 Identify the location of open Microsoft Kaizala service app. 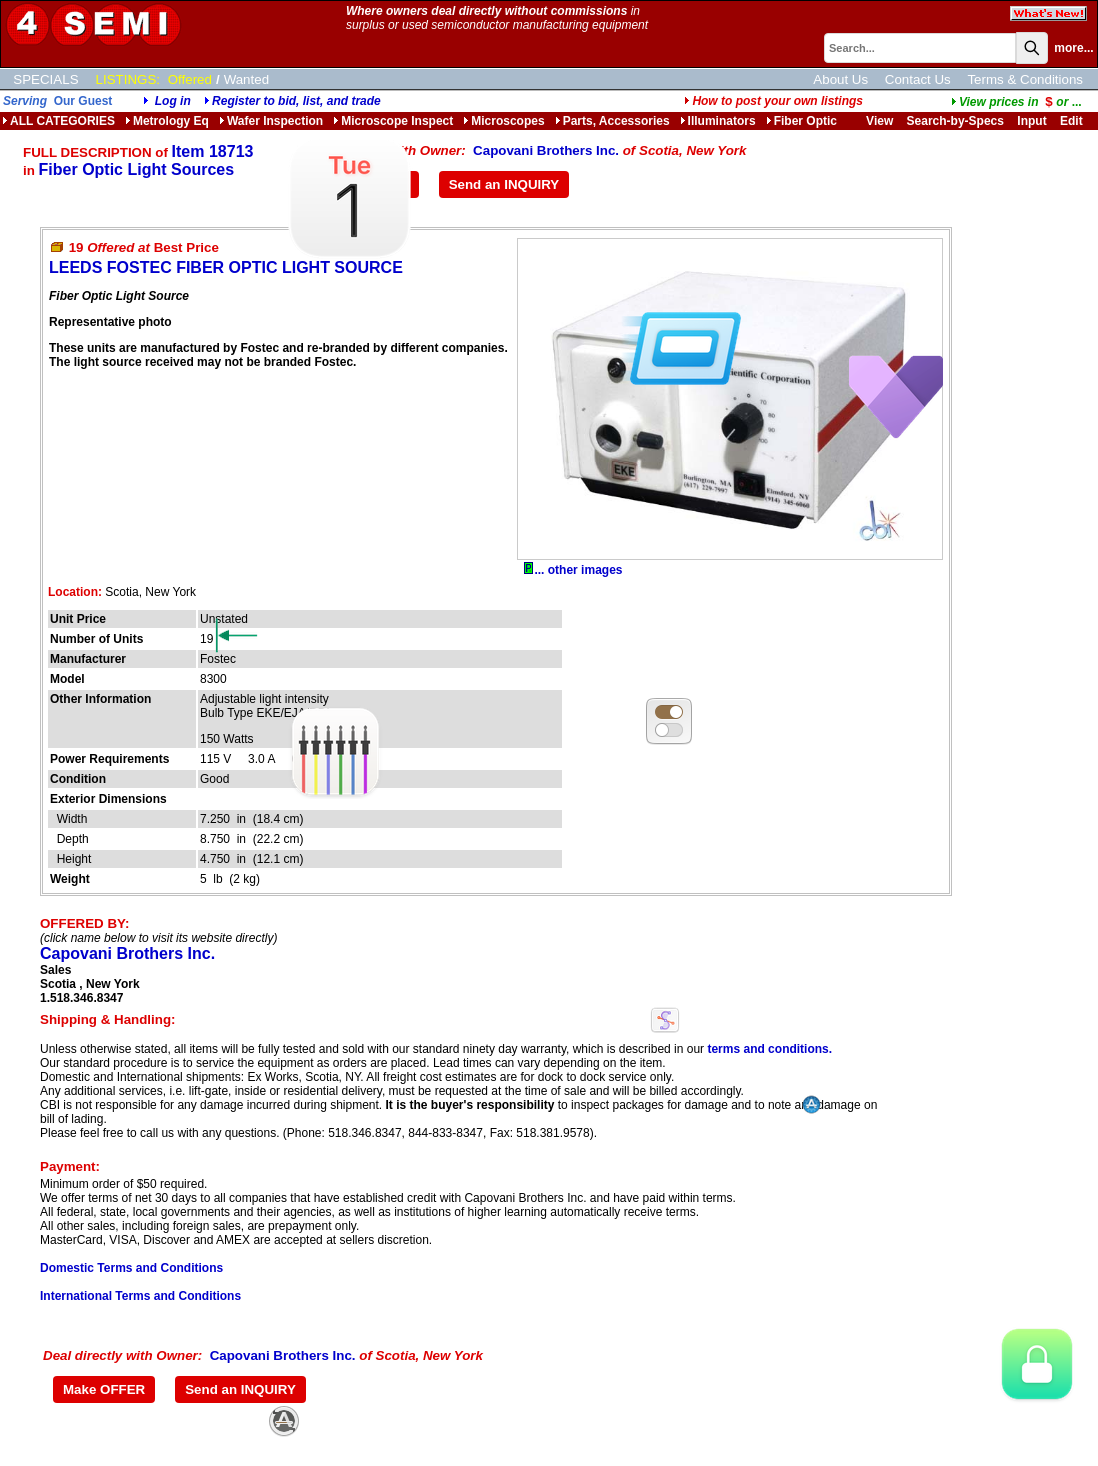
(896, 397).